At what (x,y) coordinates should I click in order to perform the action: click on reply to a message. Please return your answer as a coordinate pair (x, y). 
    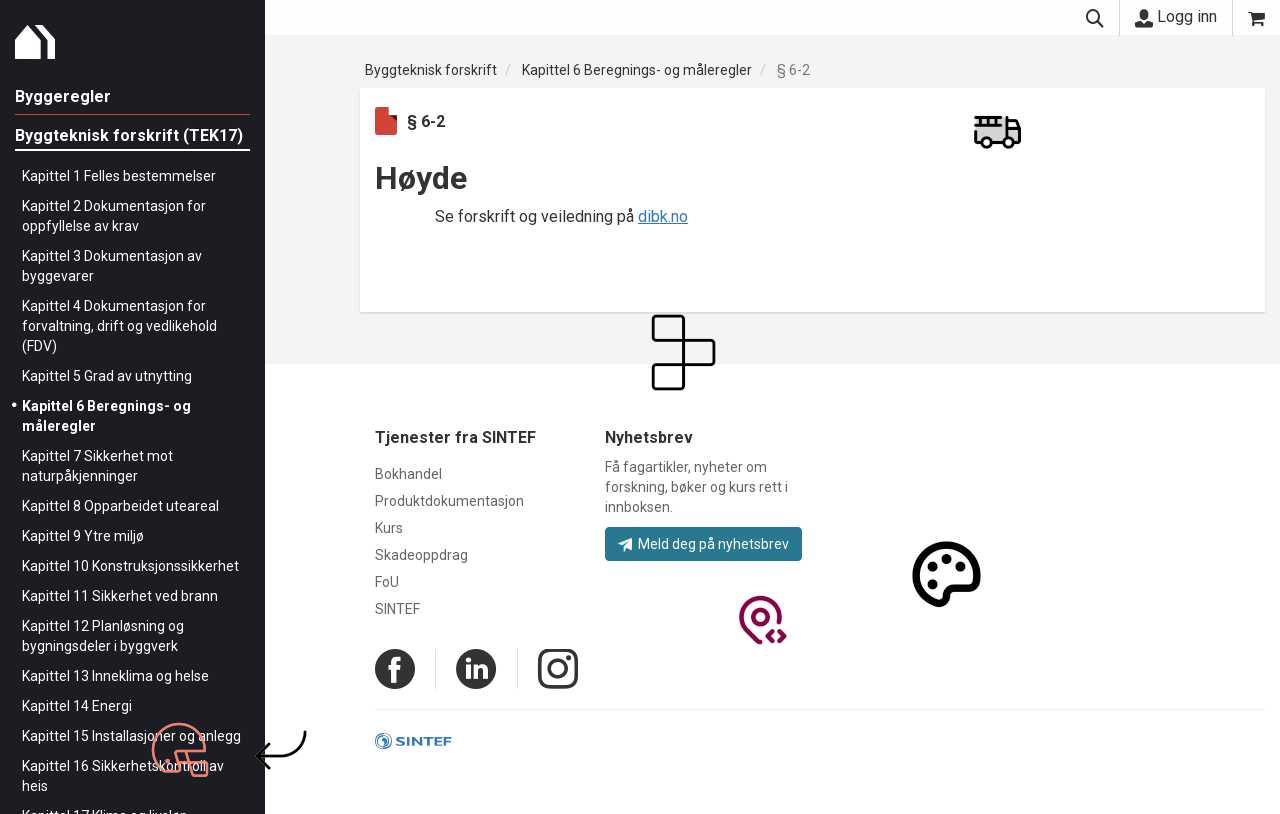
    Looking at the image, I should click on (281, 750).